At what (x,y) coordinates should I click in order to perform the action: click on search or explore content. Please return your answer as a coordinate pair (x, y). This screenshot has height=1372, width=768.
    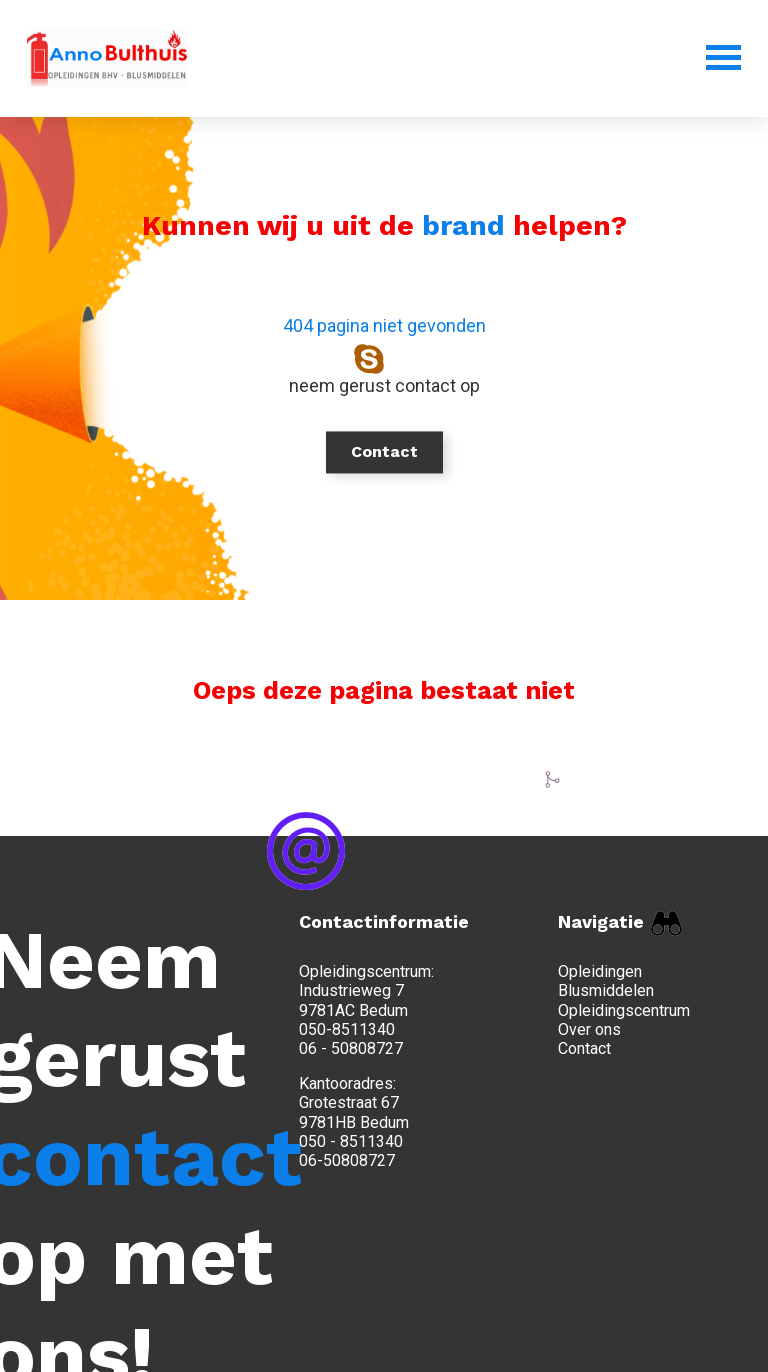
    Looking at the image, I should click on (666, 923).